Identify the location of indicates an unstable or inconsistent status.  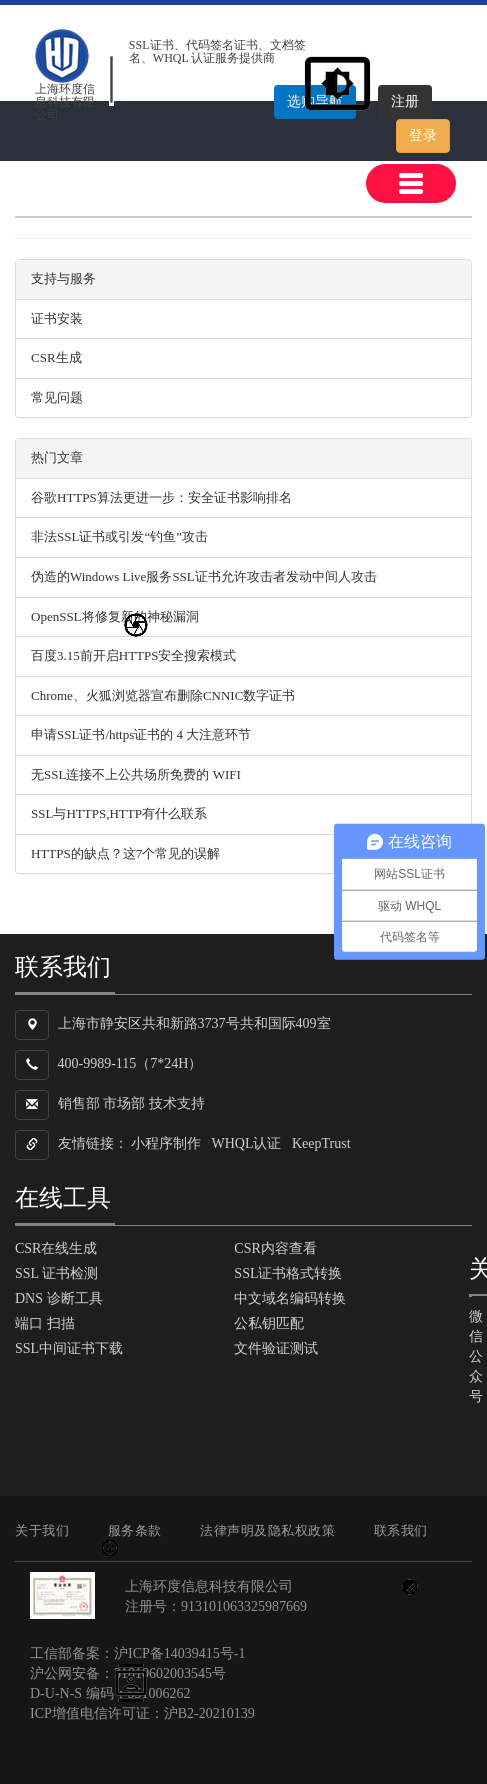
(410, 1587).